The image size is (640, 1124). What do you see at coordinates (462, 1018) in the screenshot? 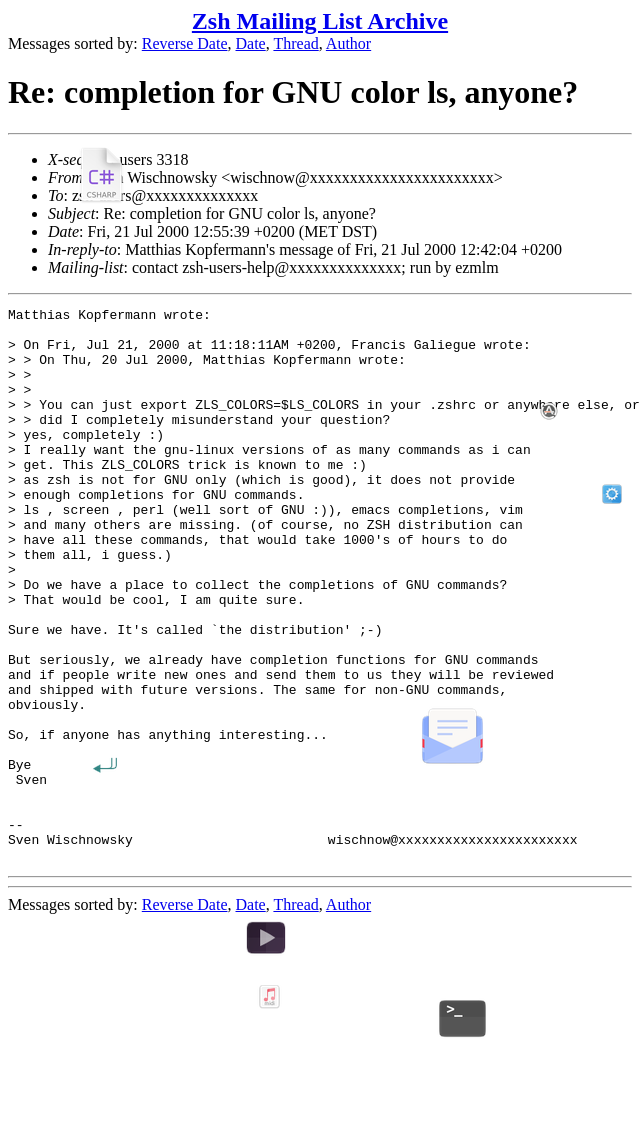
I see `open the terminal application` at bounding box center [462, 1018].